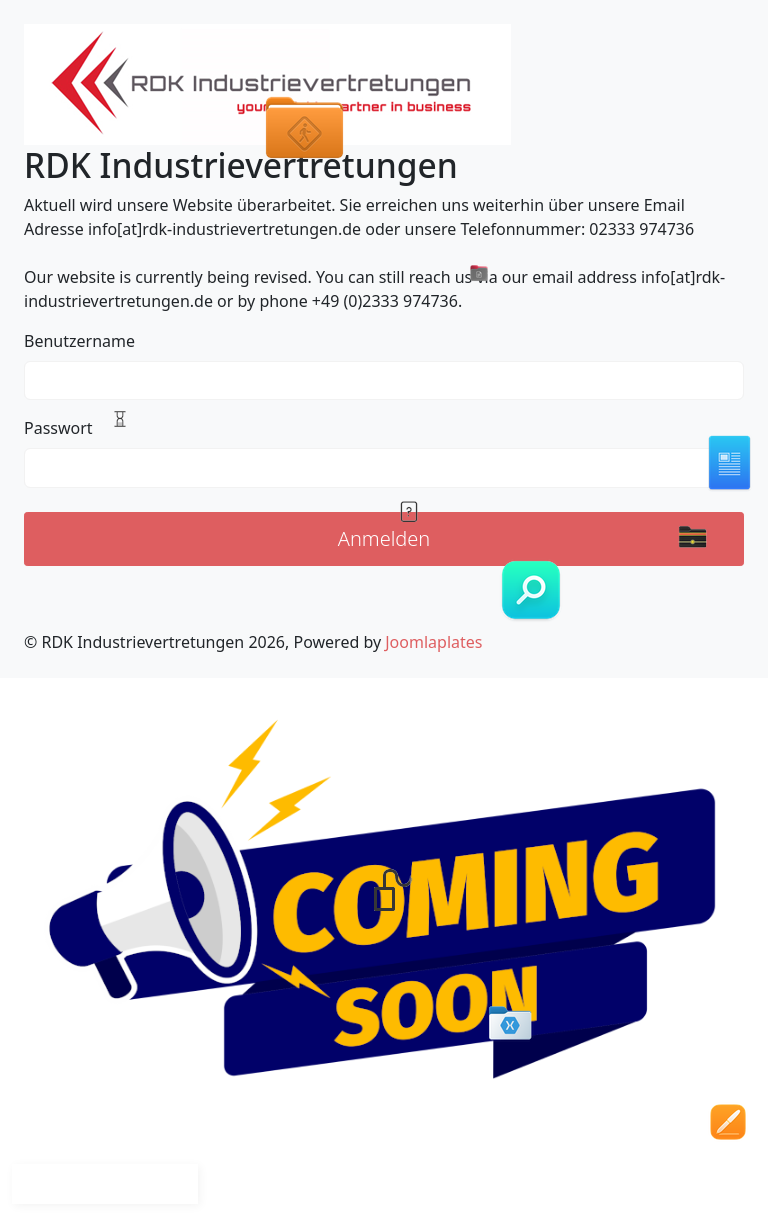  Describe the element at coordinates (392, 890) in the screenshot. I see `colorimeter device for color calibration` at that location.